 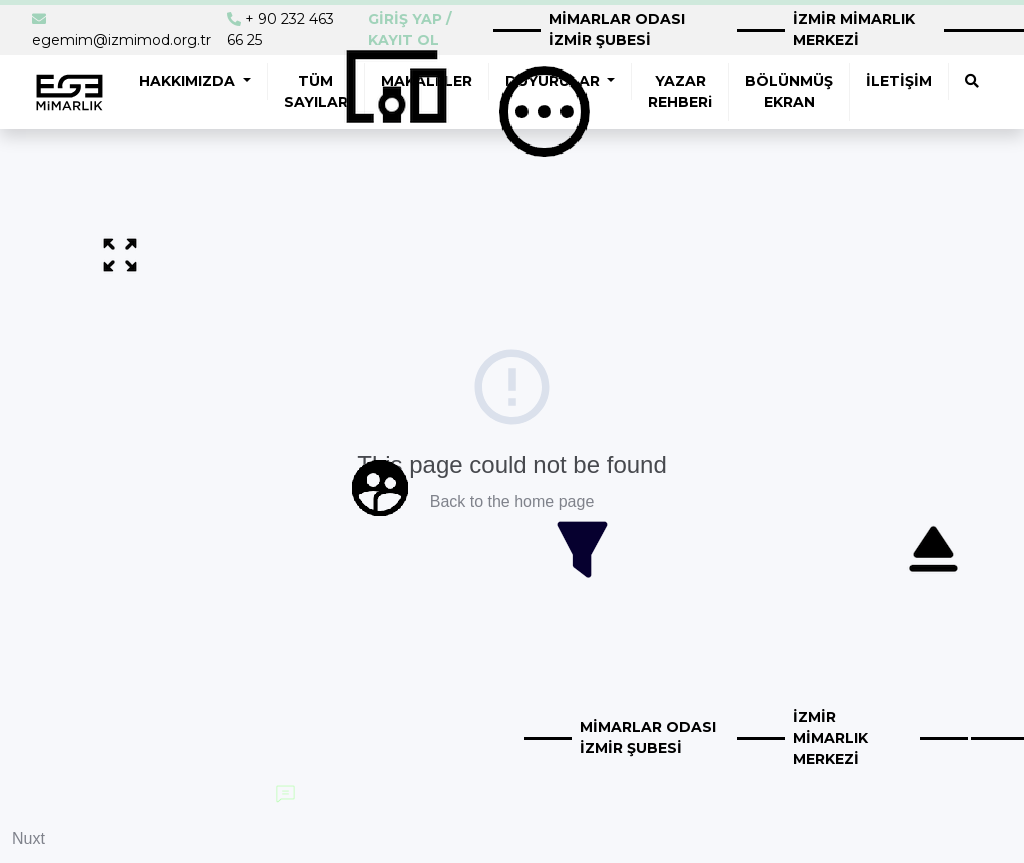 What do you see at coordinates (544, 111) in the screenshot?
I see `view more options or actions` at bounding box center [544, 111].